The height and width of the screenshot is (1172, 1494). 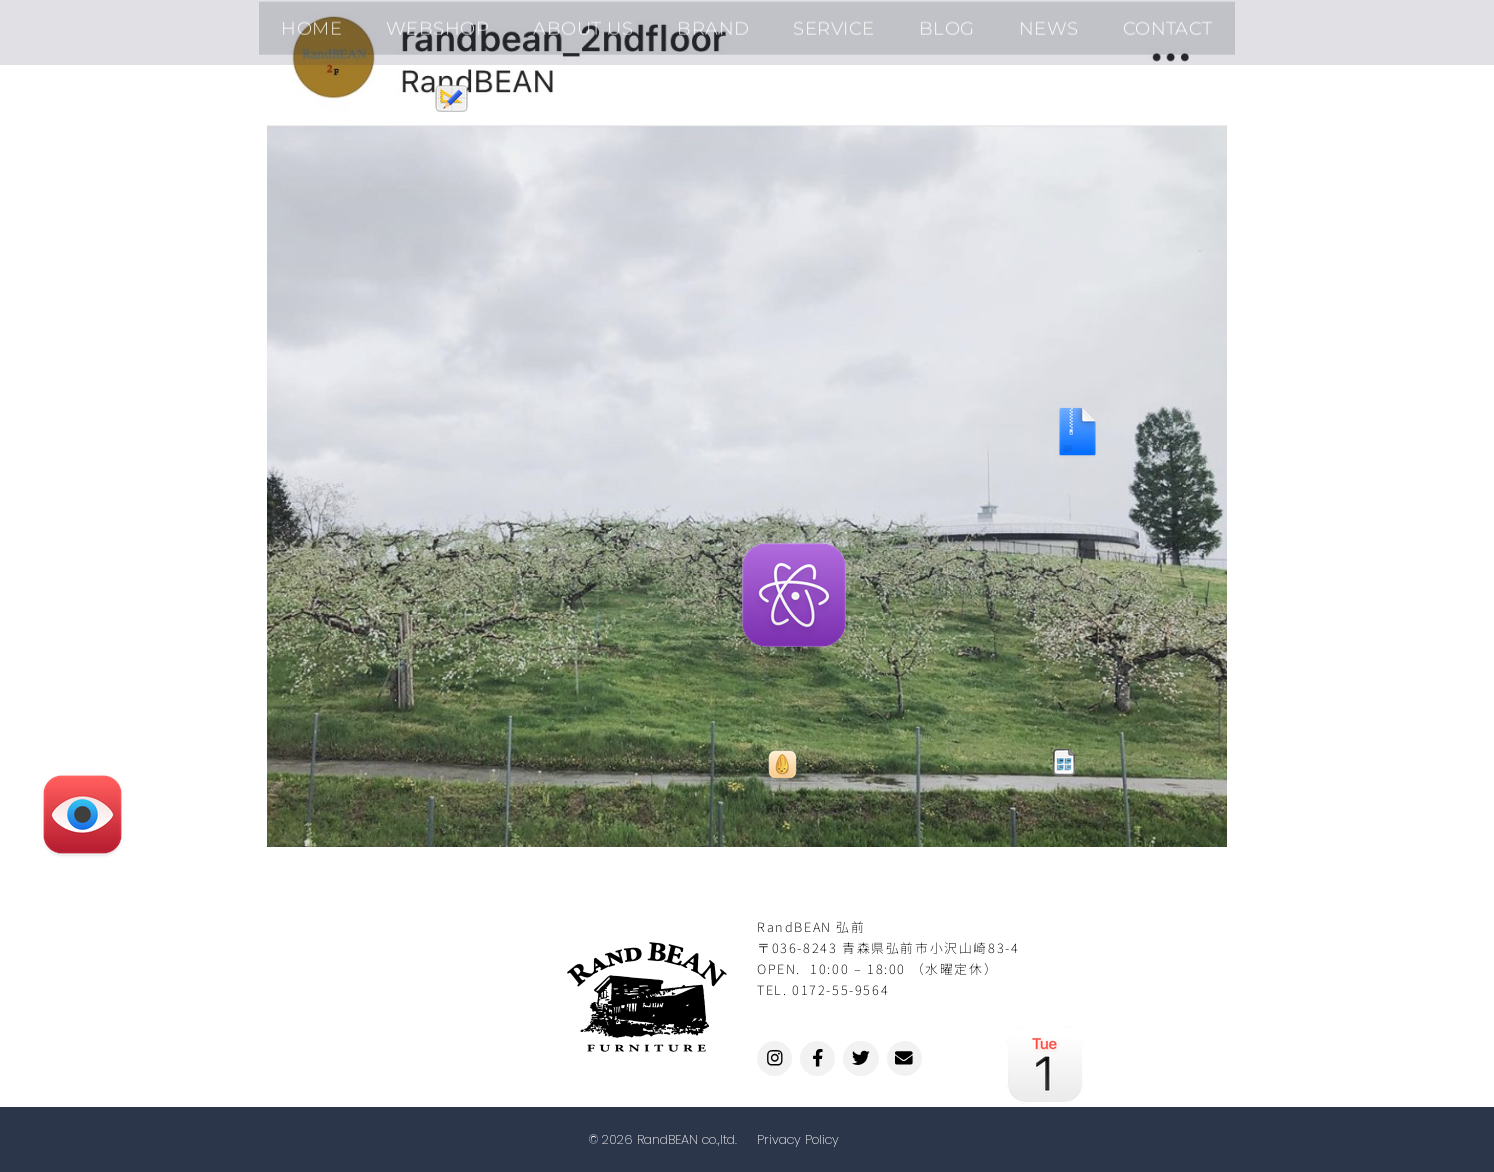 What do you see at coordinates (1064, 762) in the screenshot?
I see `open an opendocument master document file` at bounding box center [1064, 762].